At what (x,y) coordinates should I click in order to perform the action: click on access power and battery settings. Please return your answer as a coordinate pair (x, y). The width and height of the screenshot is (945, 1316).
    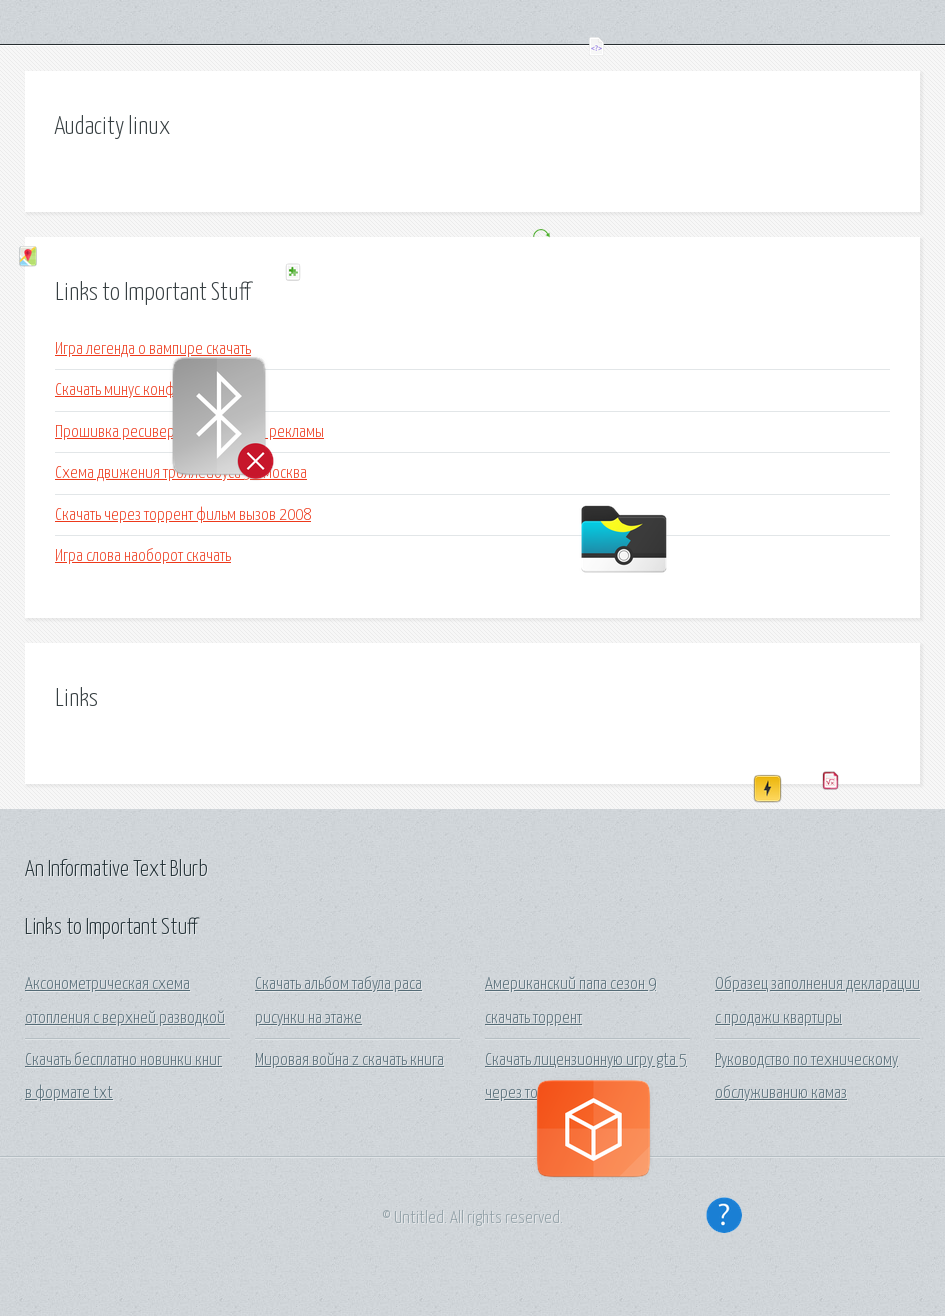
    Looking at the image, I should click on (767, 788).